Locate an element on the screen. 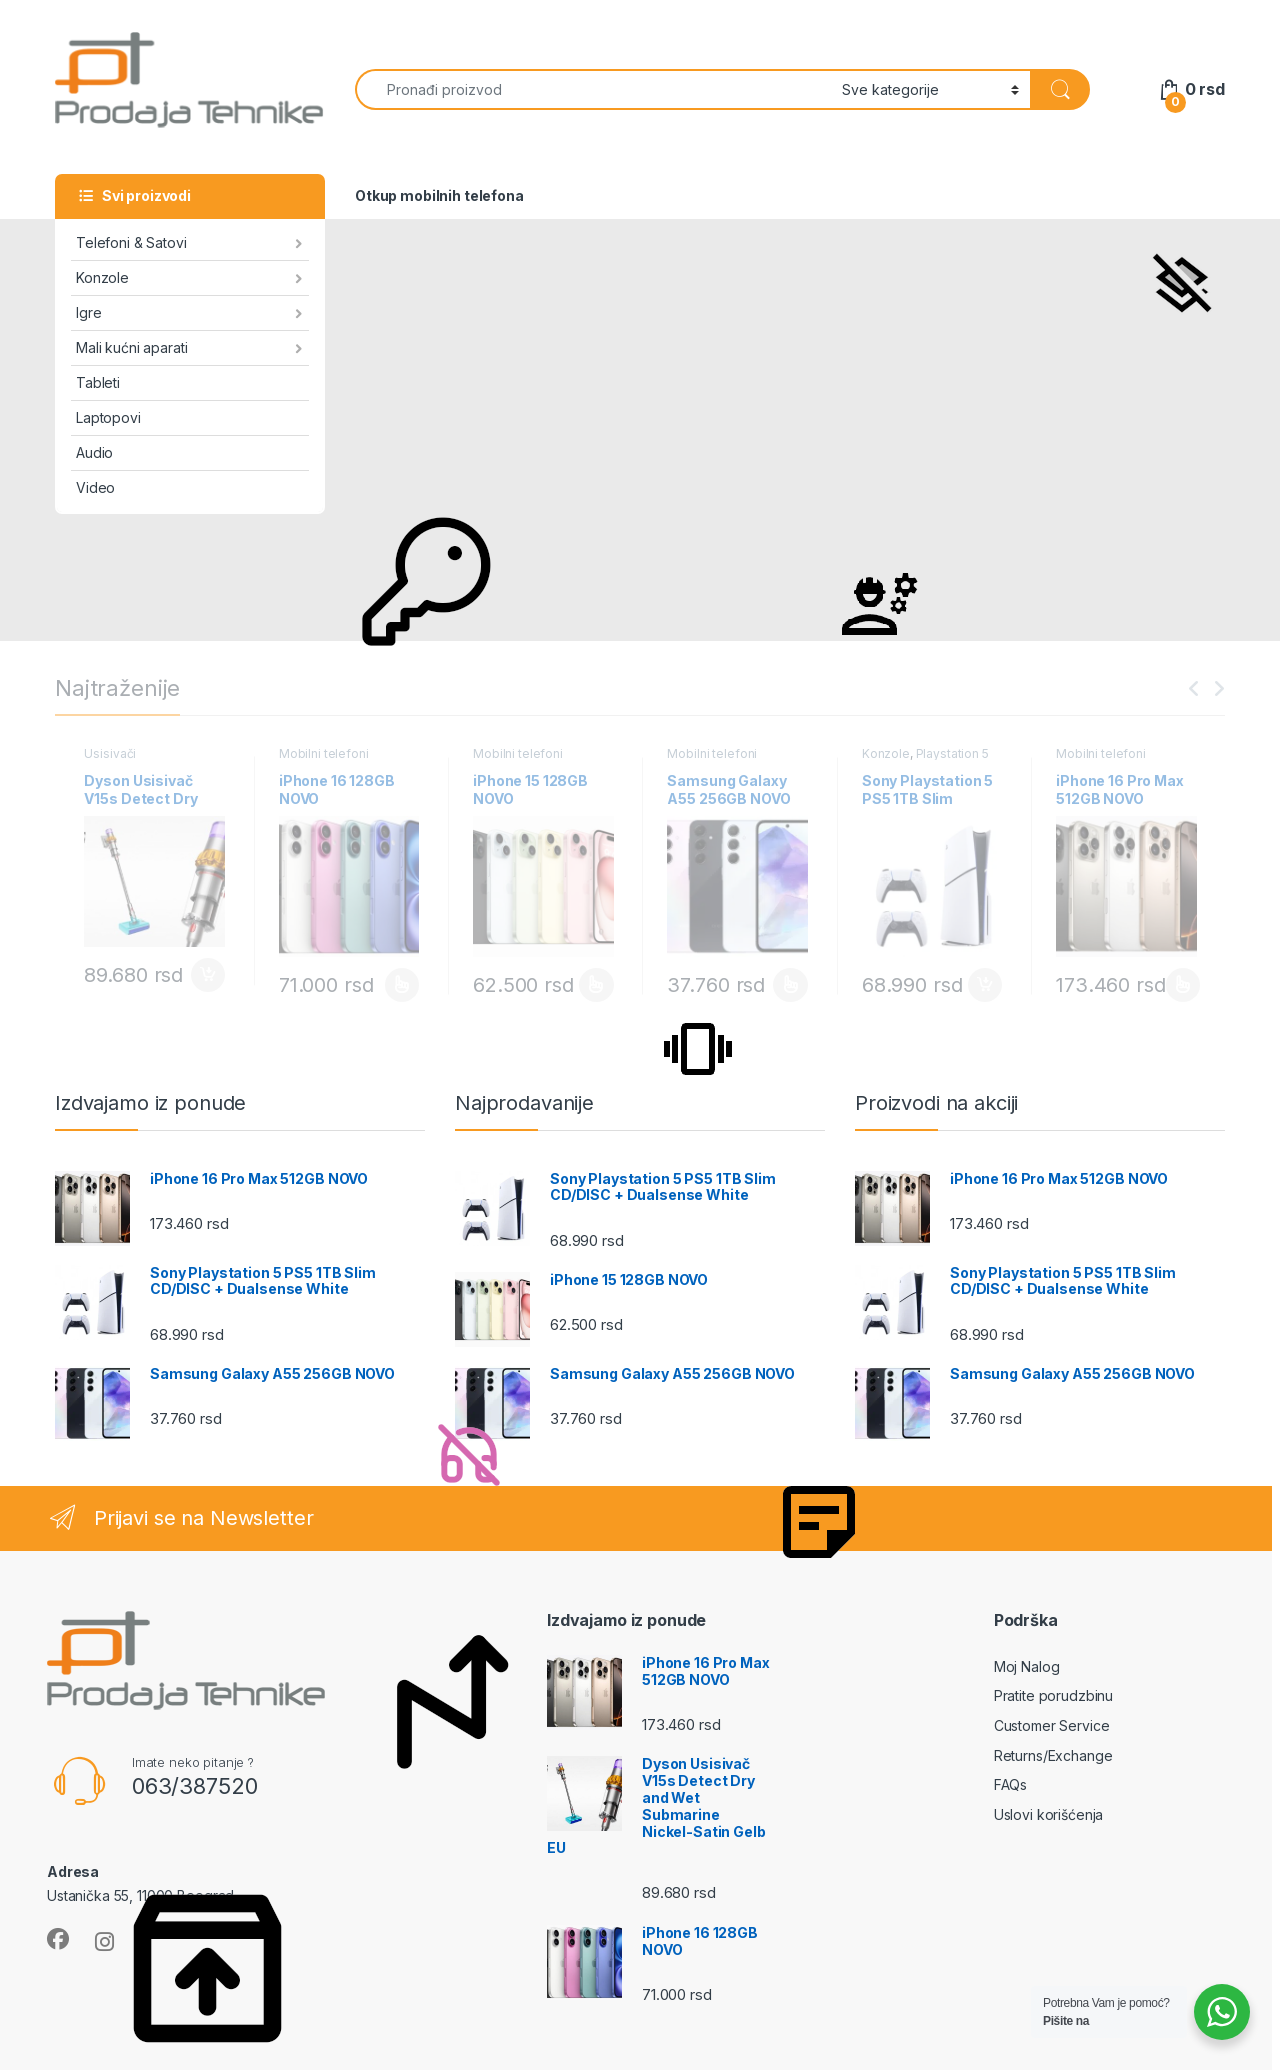  create a new note is located at coordinates (819, 1522).